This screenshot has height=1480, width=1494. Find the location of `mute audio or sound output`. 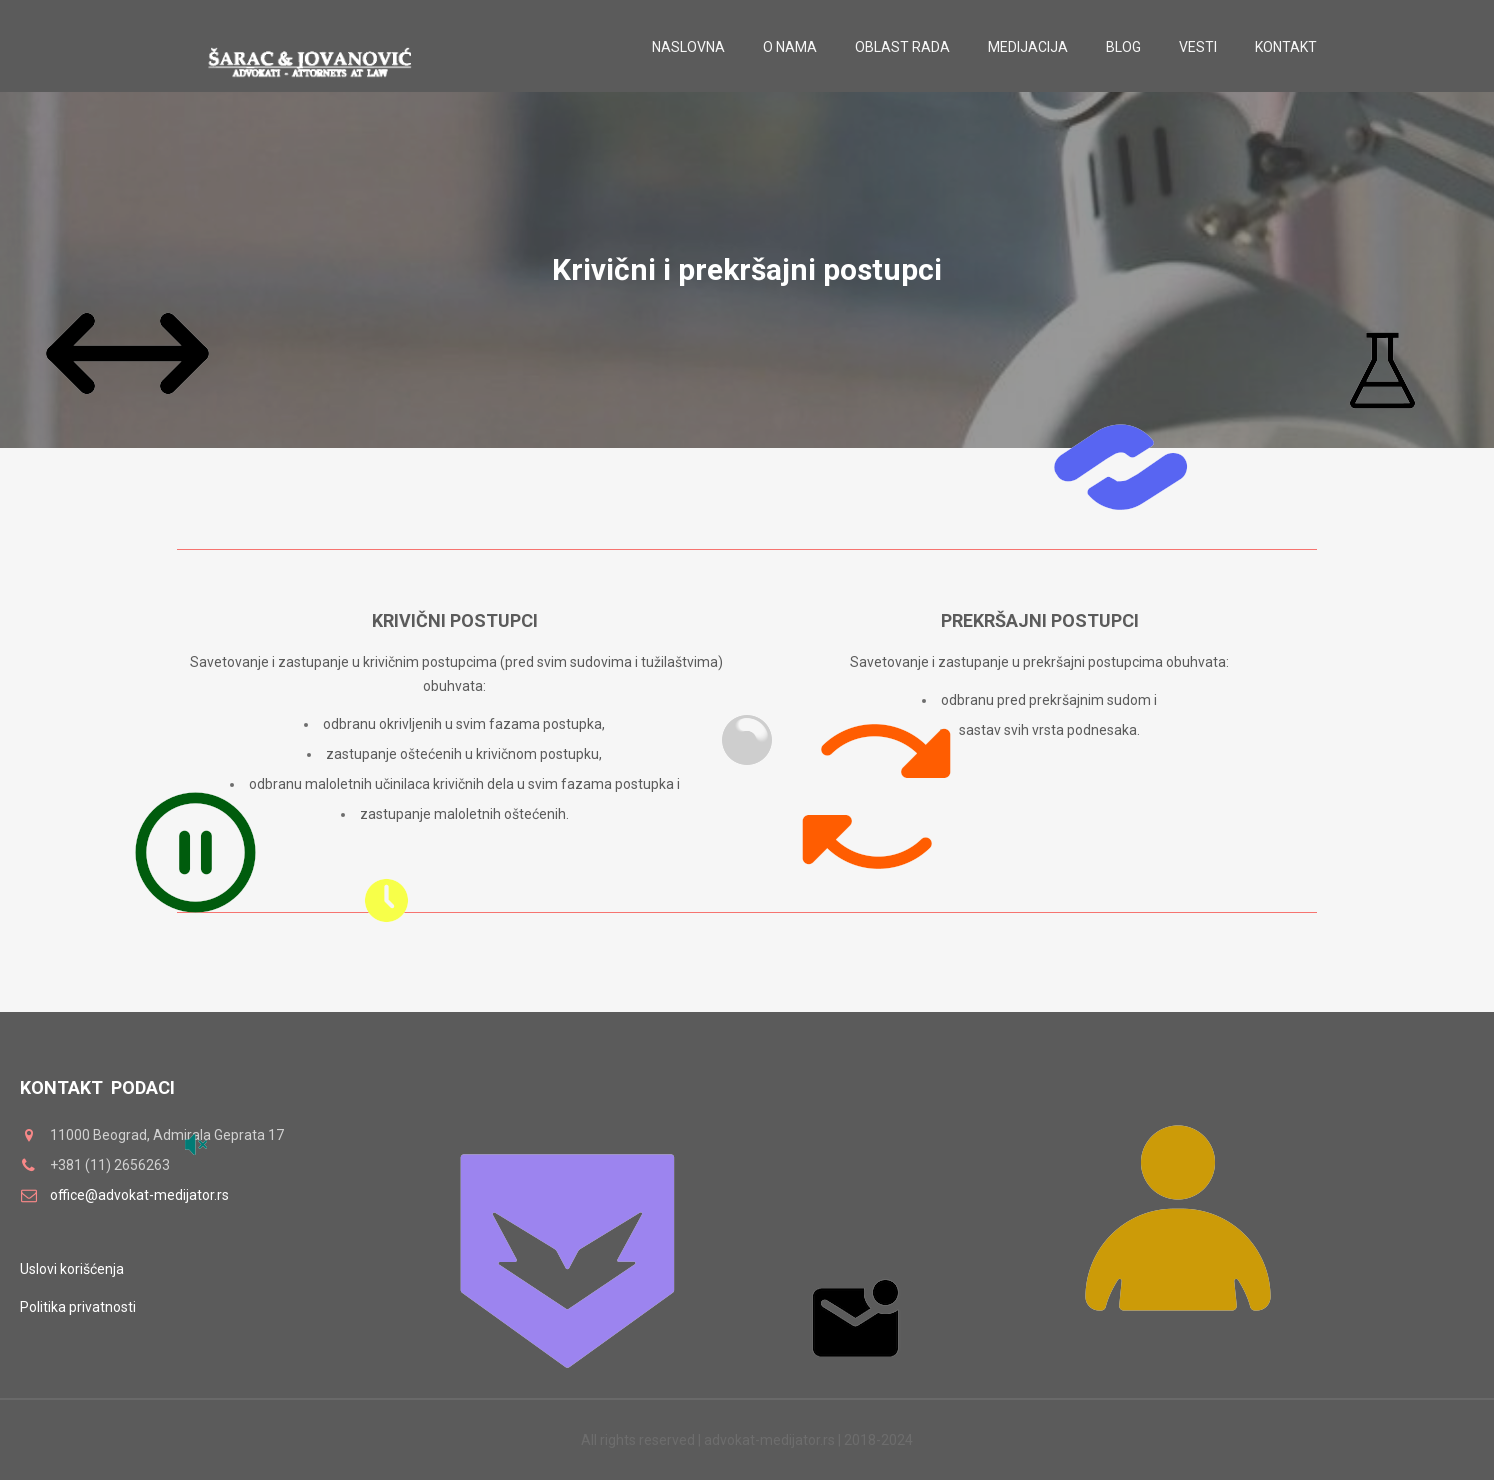

mute audio or sound output is located at coordinates (195, 1144).